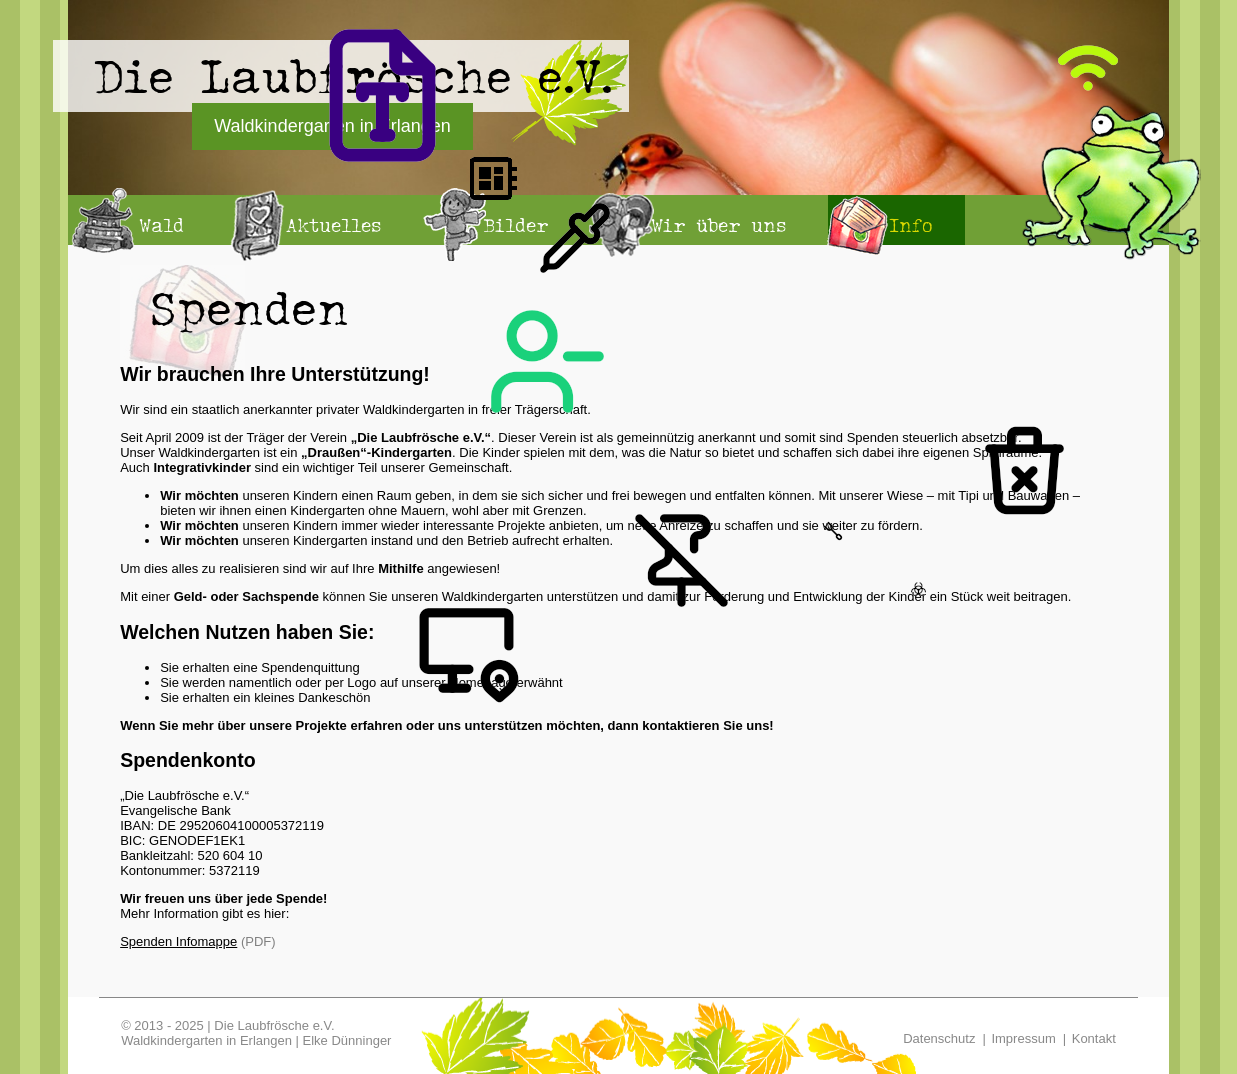 This screenshot has height=1074, width=1237. What do you see at coordinates (466, 650) in the screenshot?
I see `pin this device to your workspace` at bounding box center [466, 650].